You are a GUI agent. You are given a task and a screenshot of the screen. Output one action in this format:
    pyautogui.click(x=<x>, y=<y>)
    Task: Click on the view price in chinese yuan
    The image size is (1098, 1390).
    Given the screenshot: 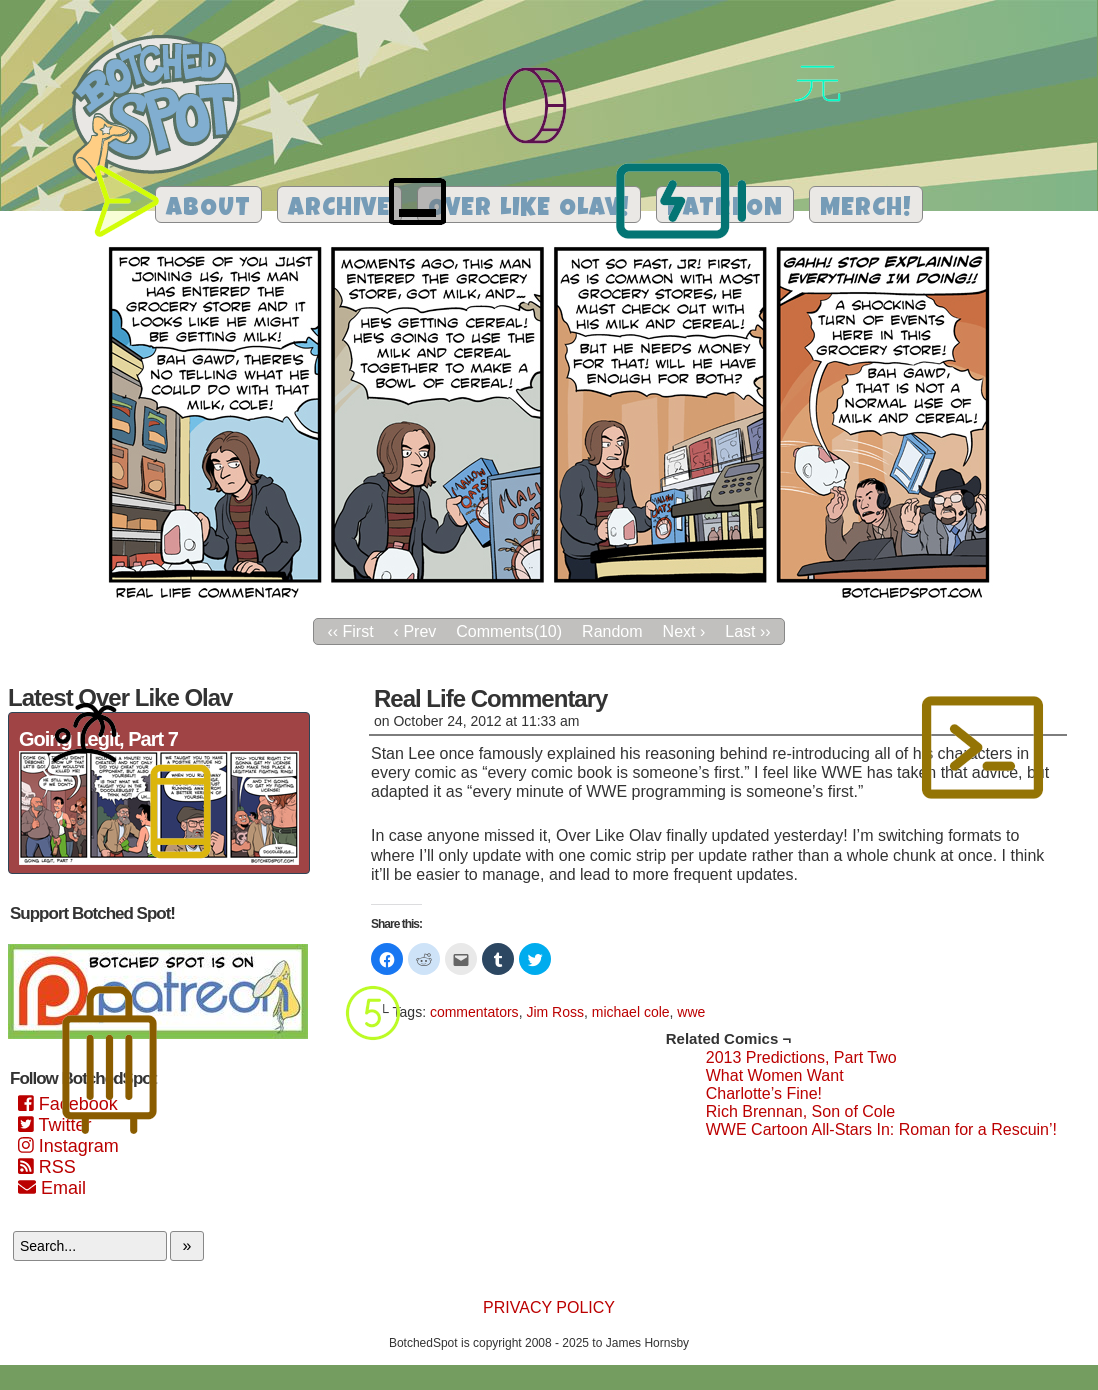 What is the action you would take?
    pyautogui.click(x=817, y=84)
    